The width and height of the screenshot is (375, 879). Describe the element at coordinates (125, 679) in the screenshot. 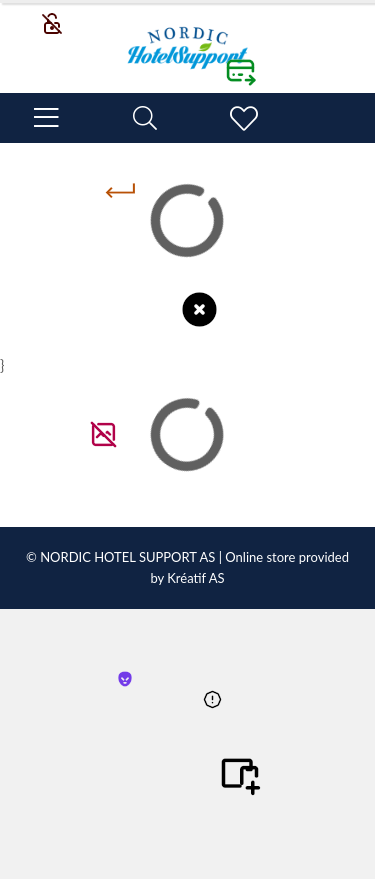

I see `access sci-fi or space-themed content` at that location.